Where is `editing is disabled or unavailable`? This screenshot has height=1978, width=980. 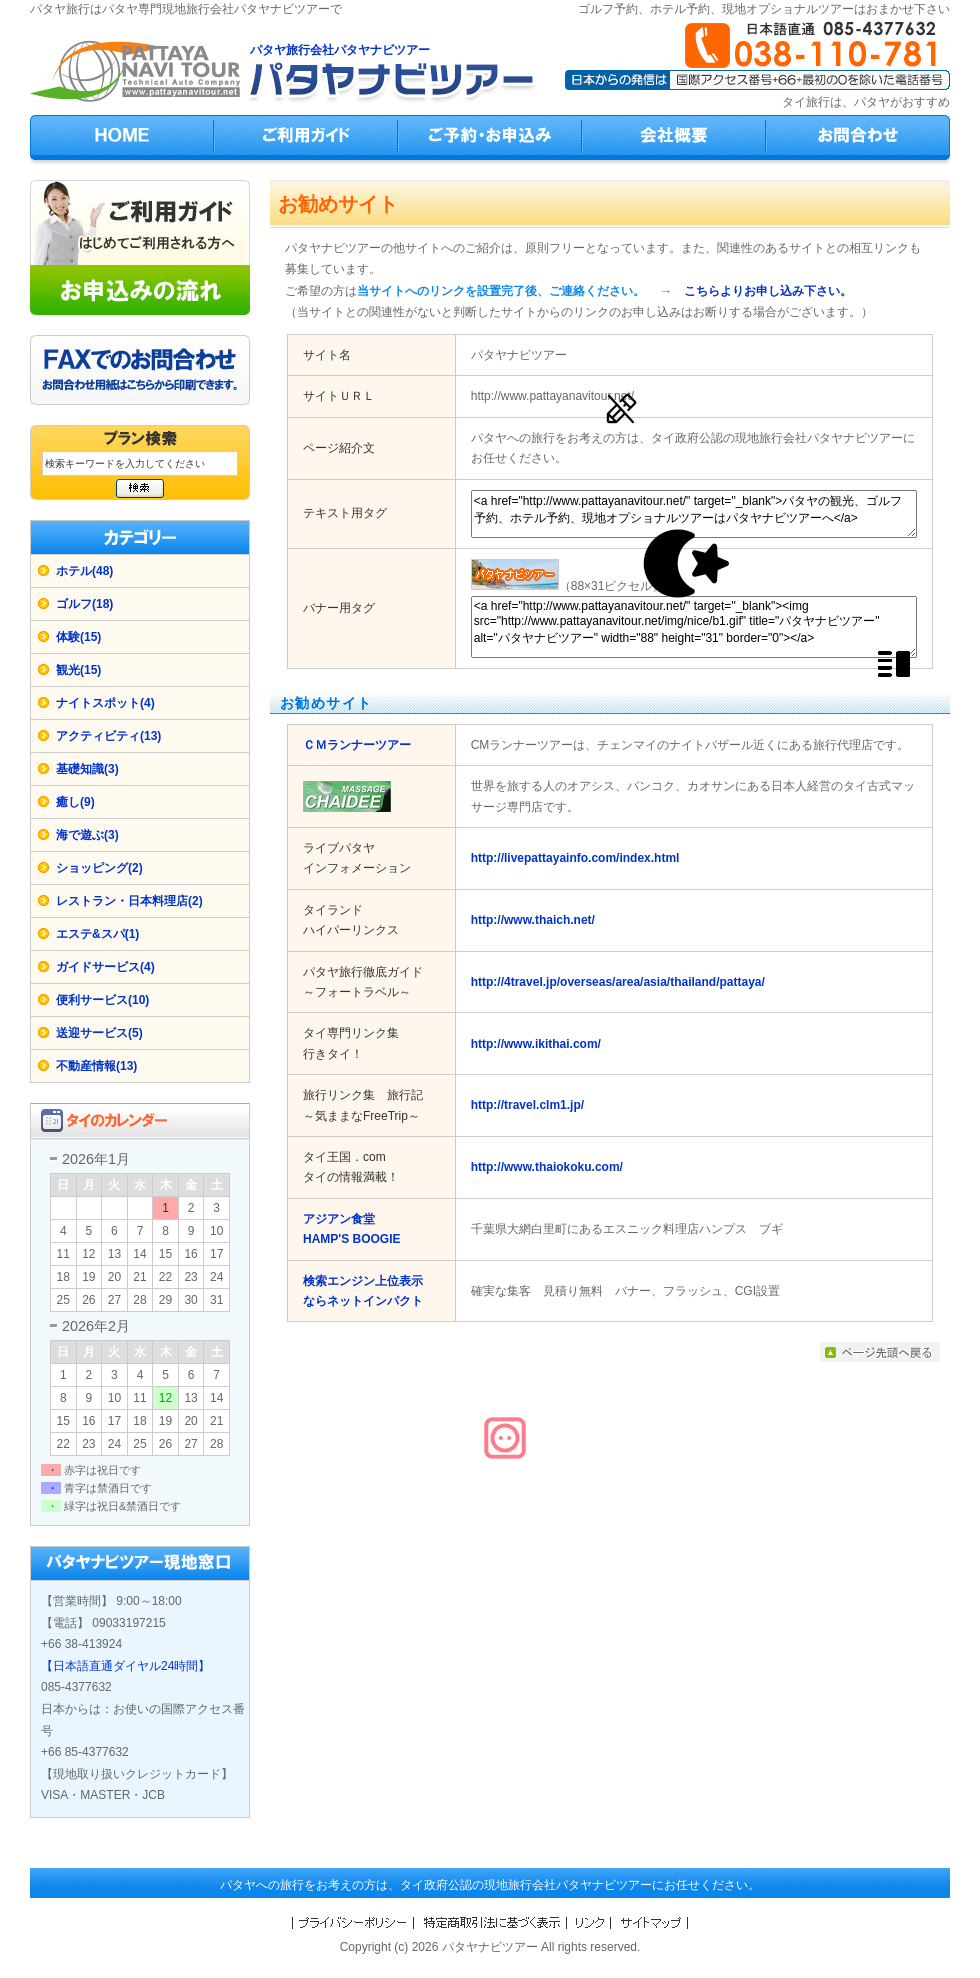 editing is disabled or unavailable is located at coordinates (621, 409).